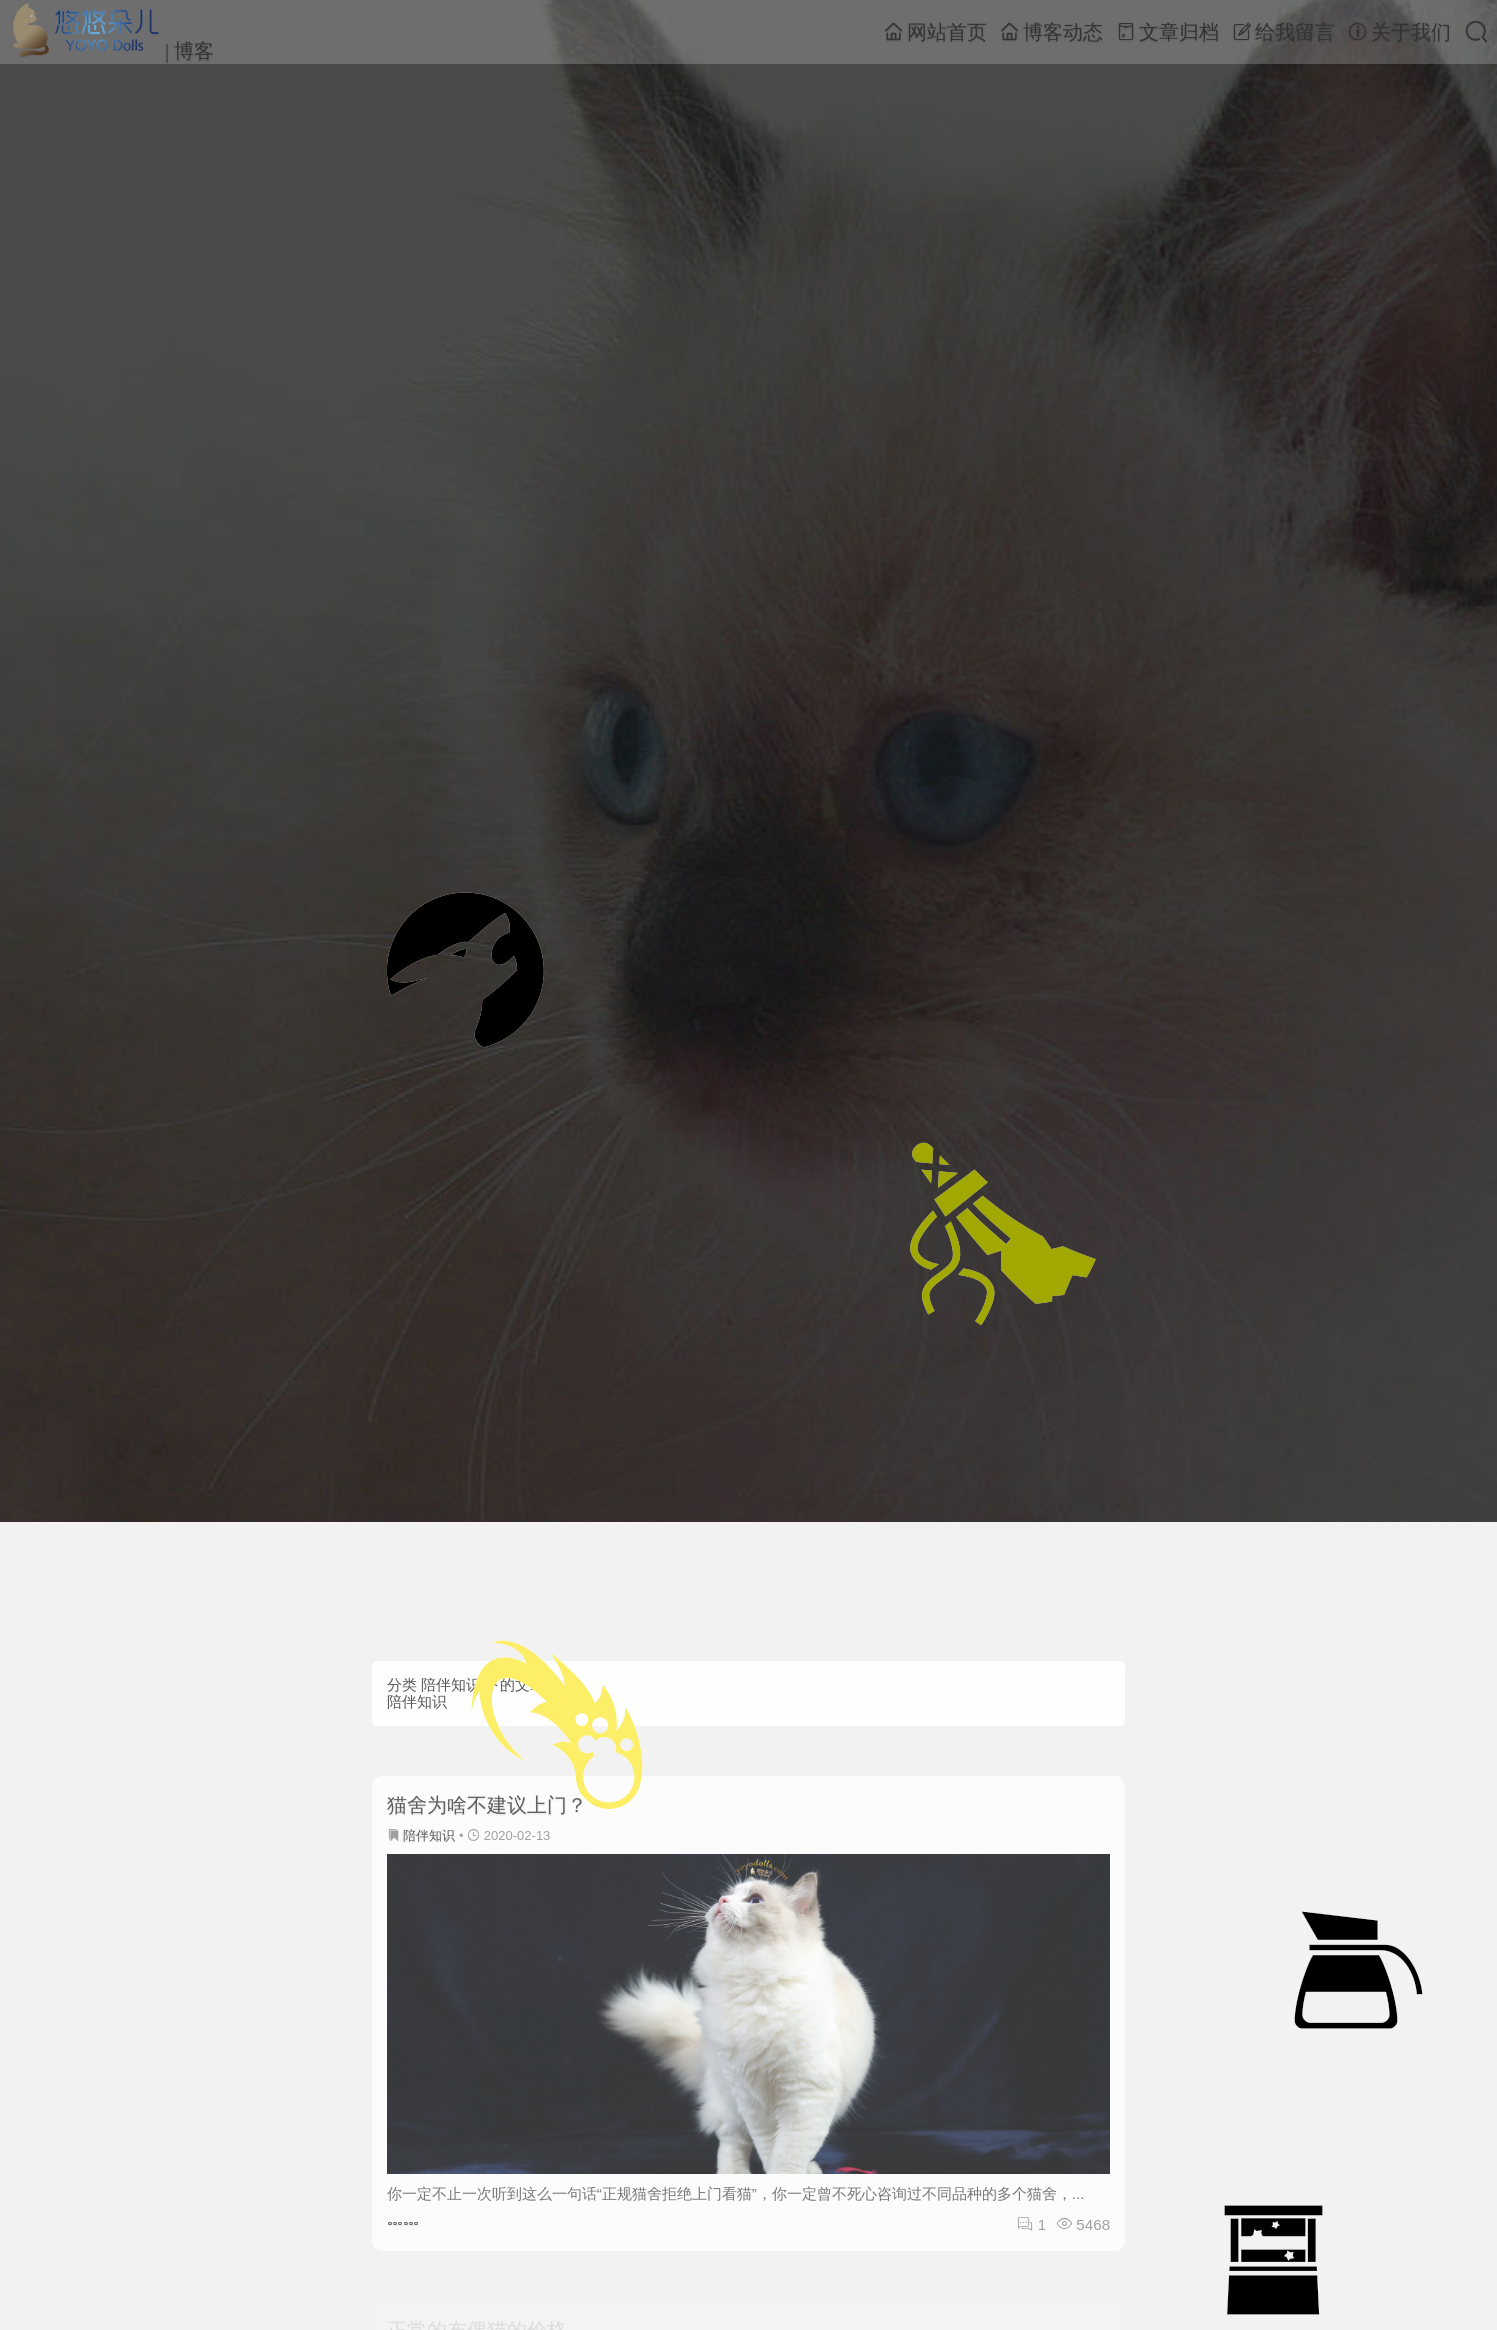  What do you see at coordinates (1358, 1969) in the screenshot?
I see `indicates coffee is available or brewing` at bounding box center [1358, 1969].